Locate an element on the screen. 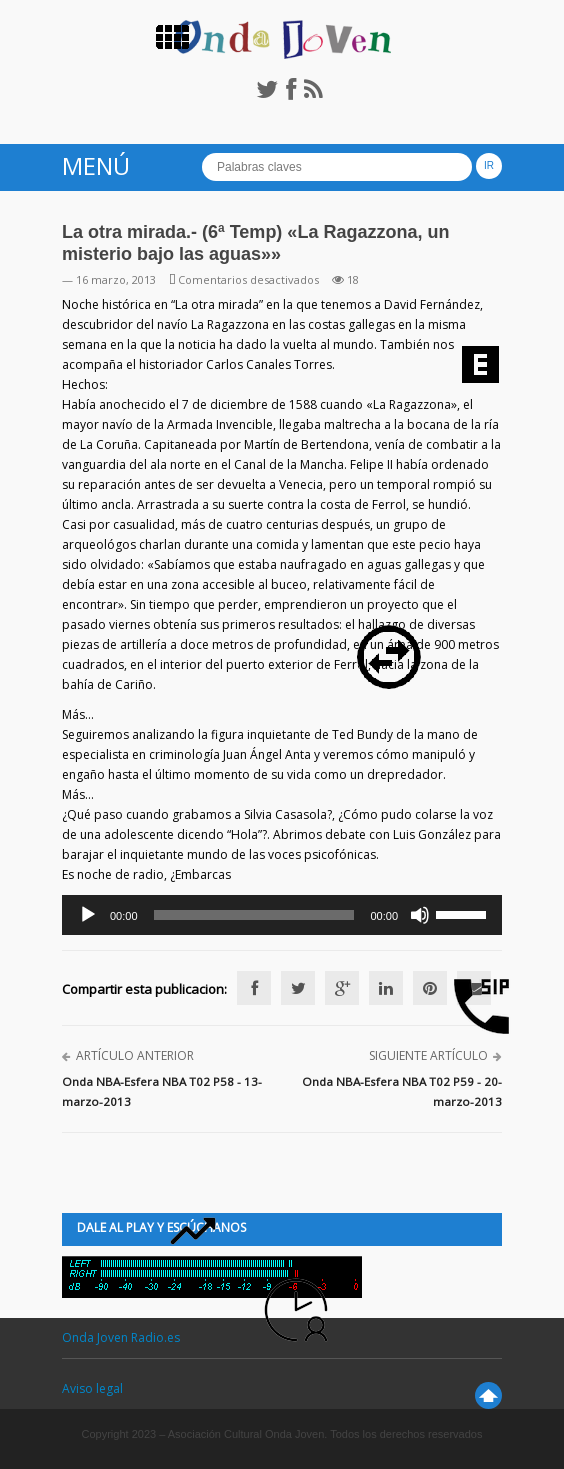 This screenshot has width=564, height=1469. view trending or popular content is located at coordinates (192, 1231).